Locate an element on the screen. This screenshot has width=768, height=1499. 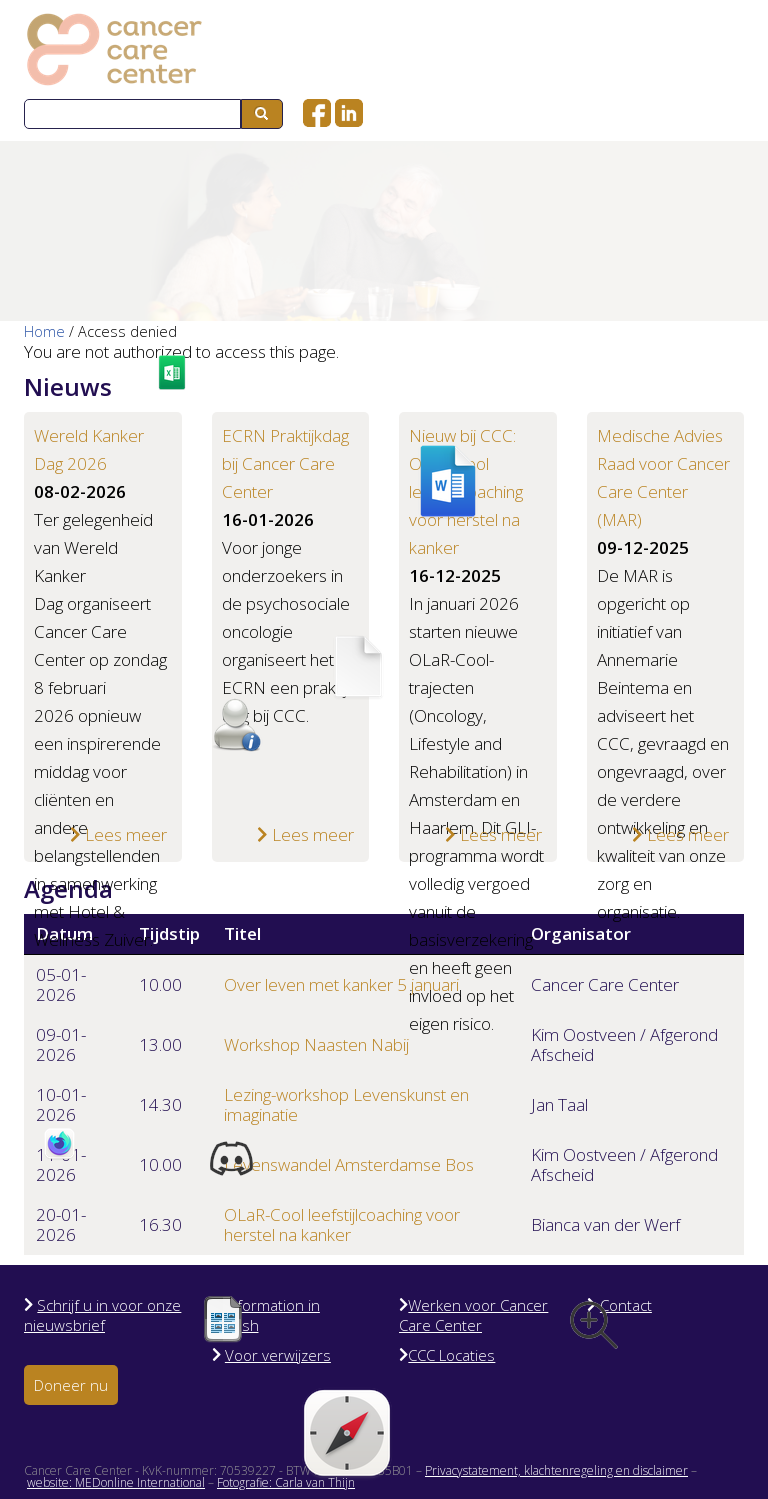
microsoft word template file is located at coordinates (448, 481).